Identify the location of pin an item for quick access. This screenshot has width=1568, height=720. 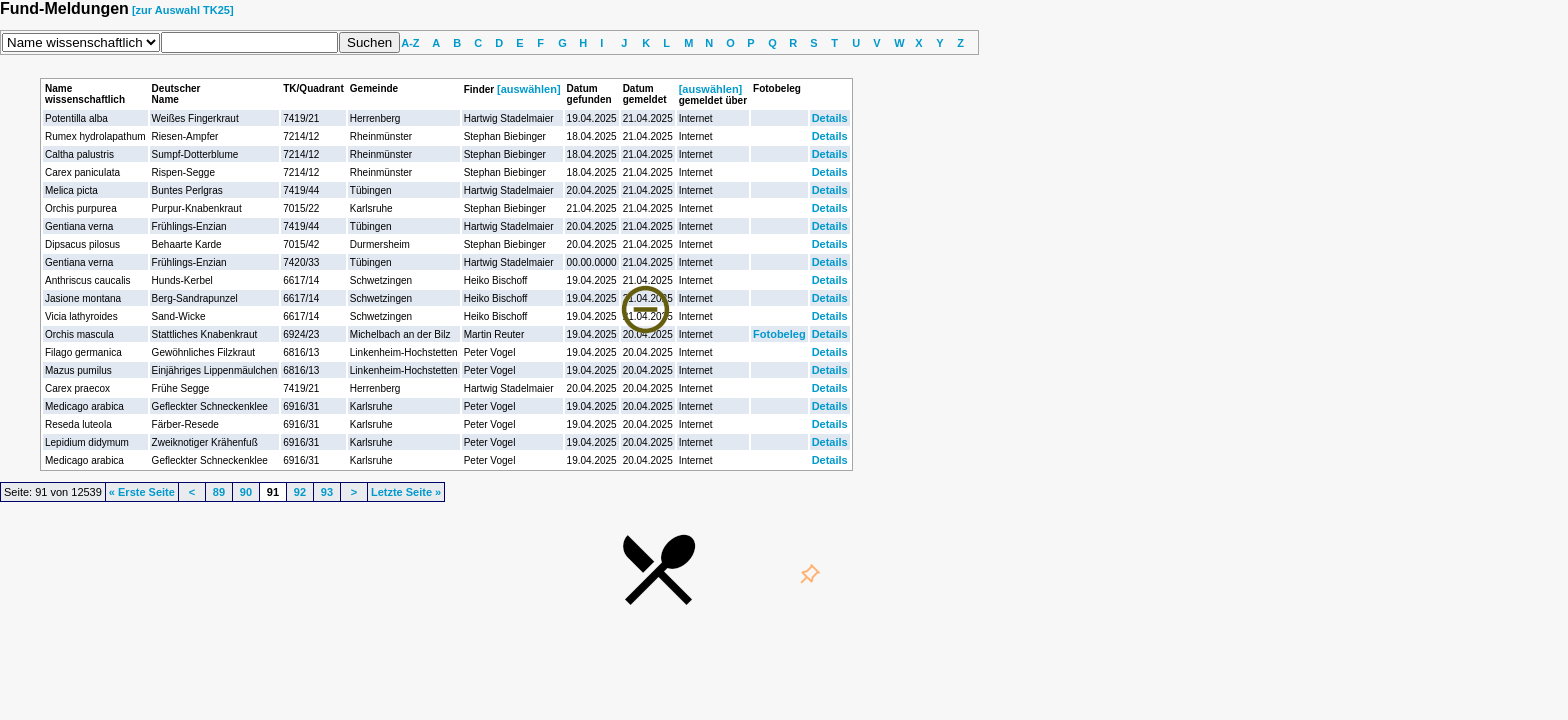
(809, 574).